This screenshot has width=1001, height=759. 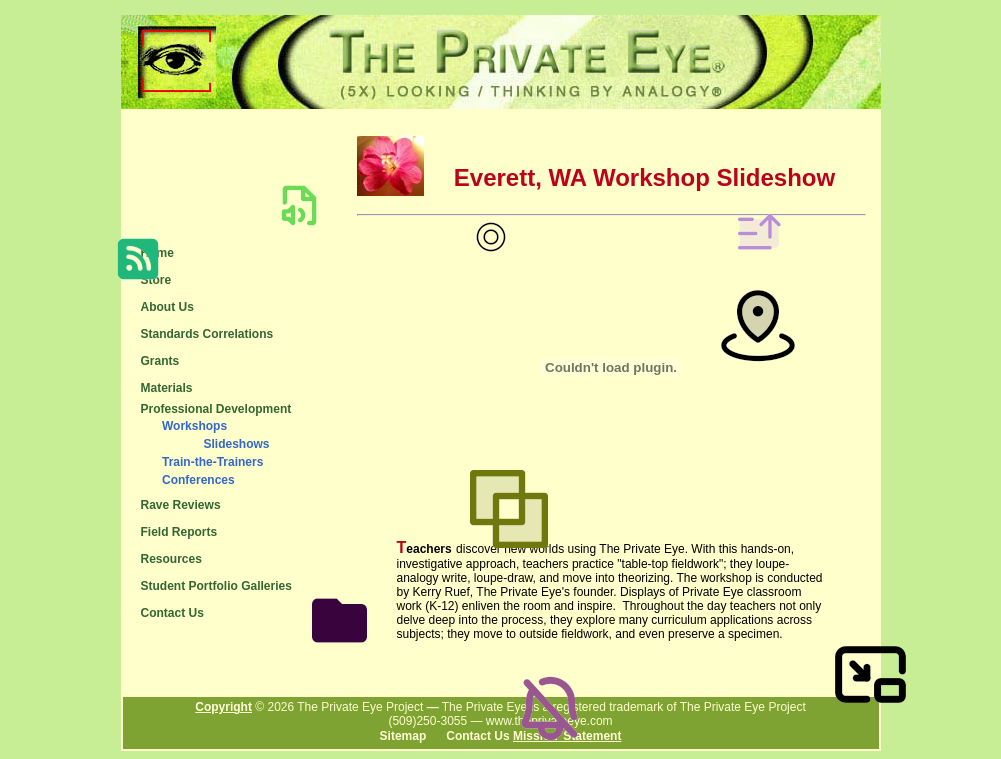 I want to click on enable picture-in-picture mode, so click(x=870, y=674).